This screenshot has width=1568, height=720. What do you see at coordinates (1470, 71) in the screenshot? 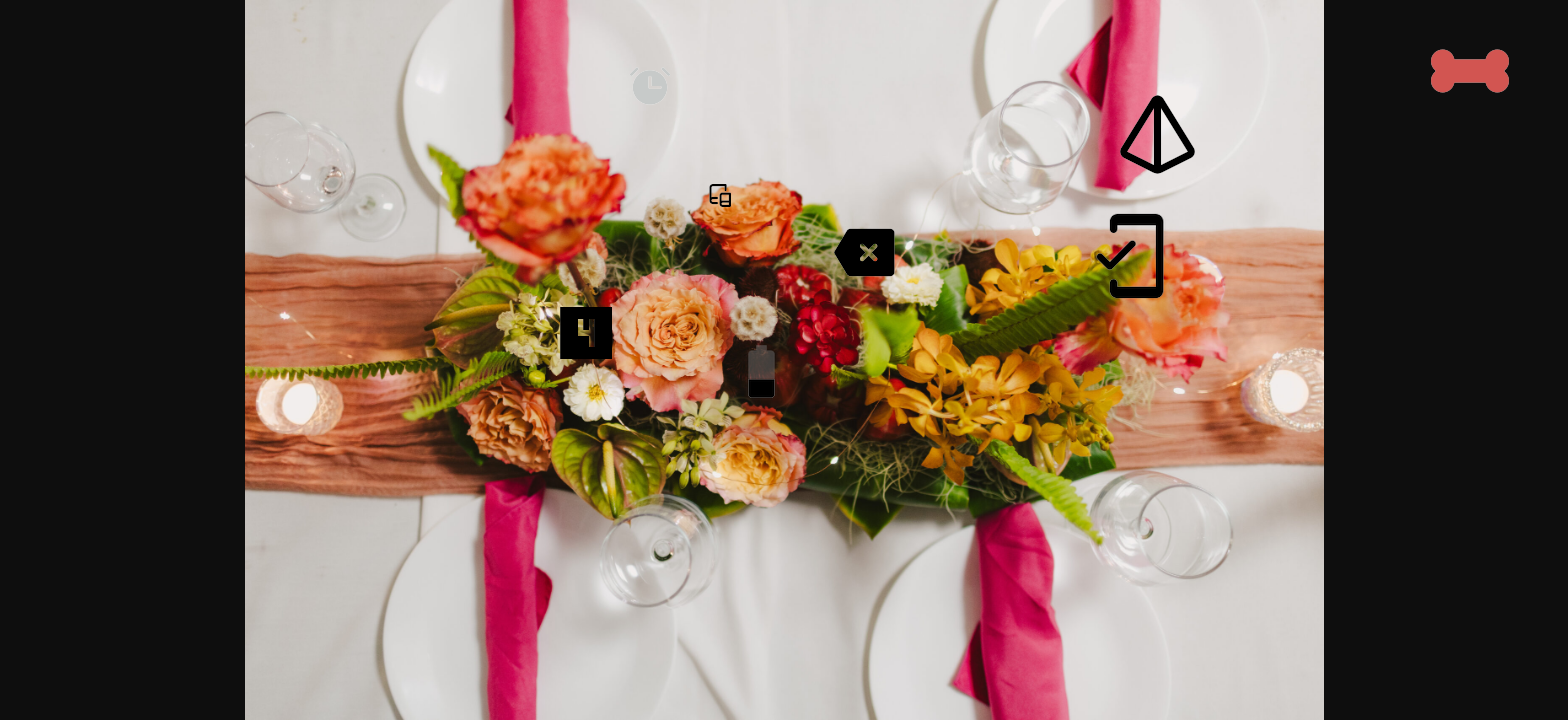
I see `access pet-related features or settings` at bounding box center [1470, 71].